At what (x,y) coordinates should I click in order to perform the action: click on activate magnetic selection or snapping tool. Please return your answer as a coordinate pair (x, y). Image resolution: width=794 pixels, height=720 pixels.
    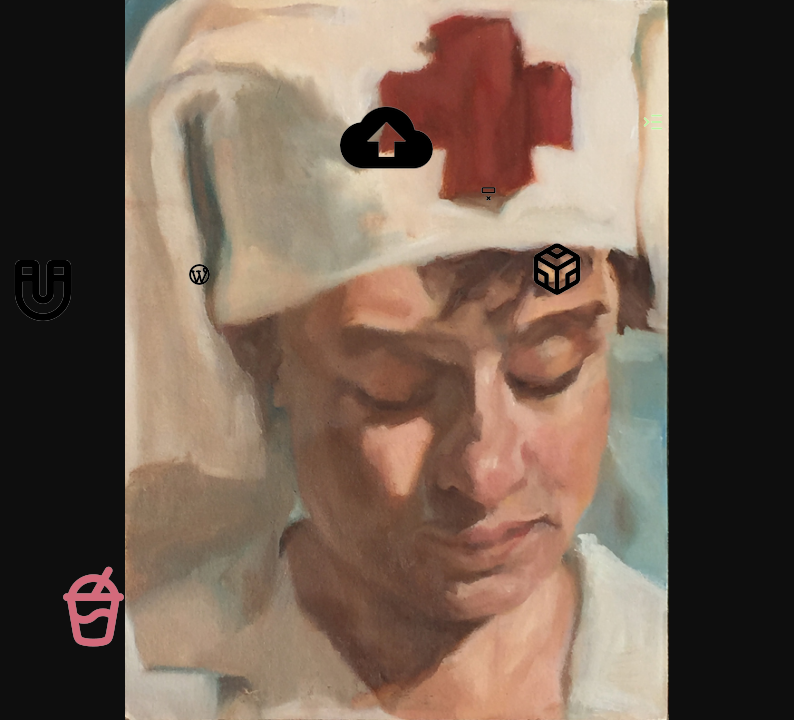
    Looking at the image, I should click on (43, 288).